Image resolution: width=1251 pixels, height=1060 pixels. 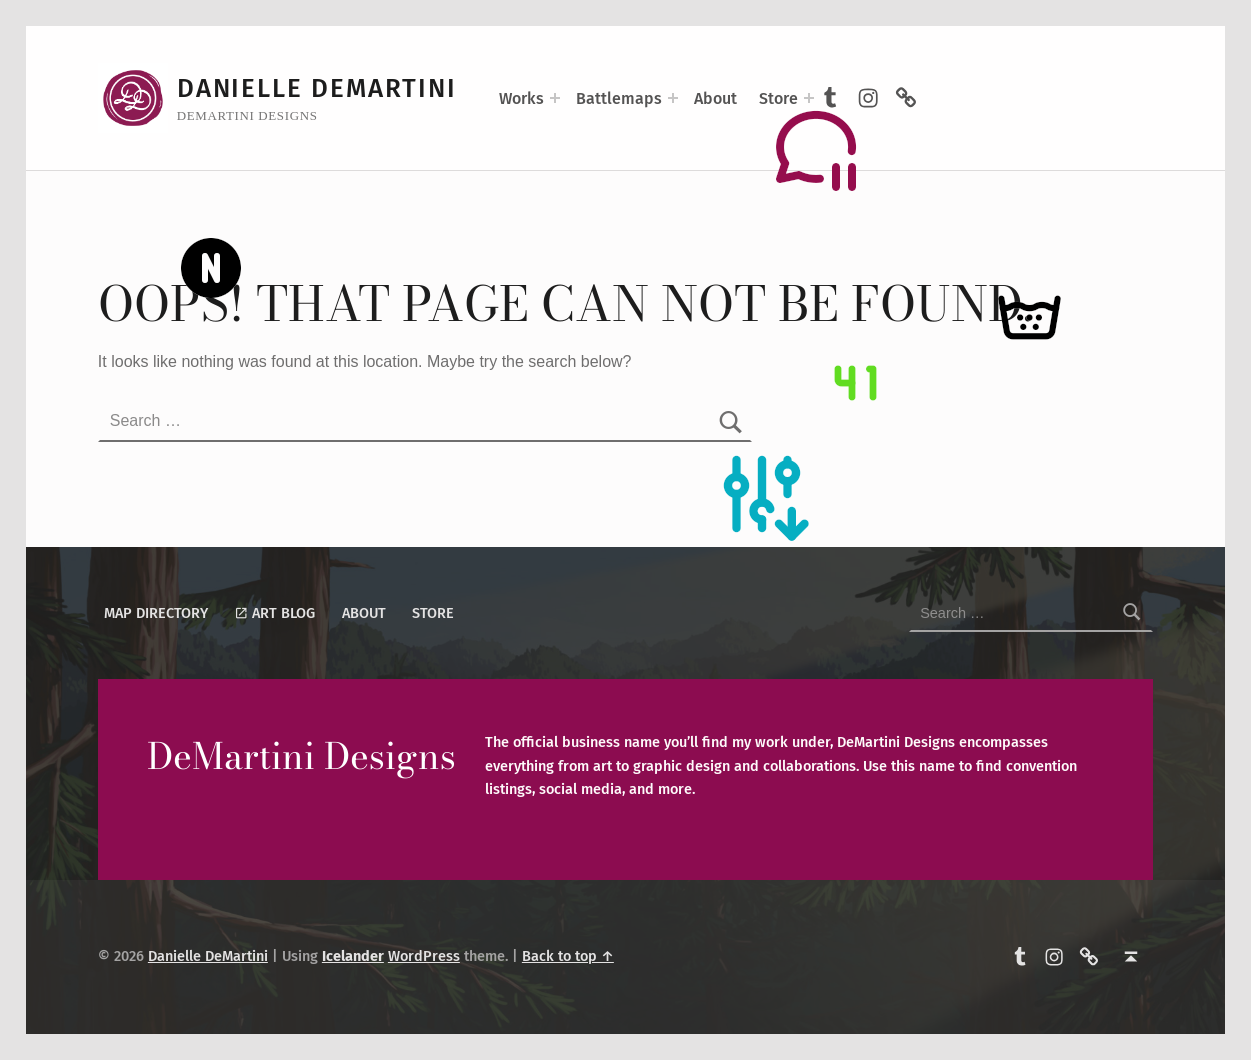 What do you see at coordinates (211, 268) in the screenshot?
I see `indicates a north direction or compass point` at bounding box center [211, 268].